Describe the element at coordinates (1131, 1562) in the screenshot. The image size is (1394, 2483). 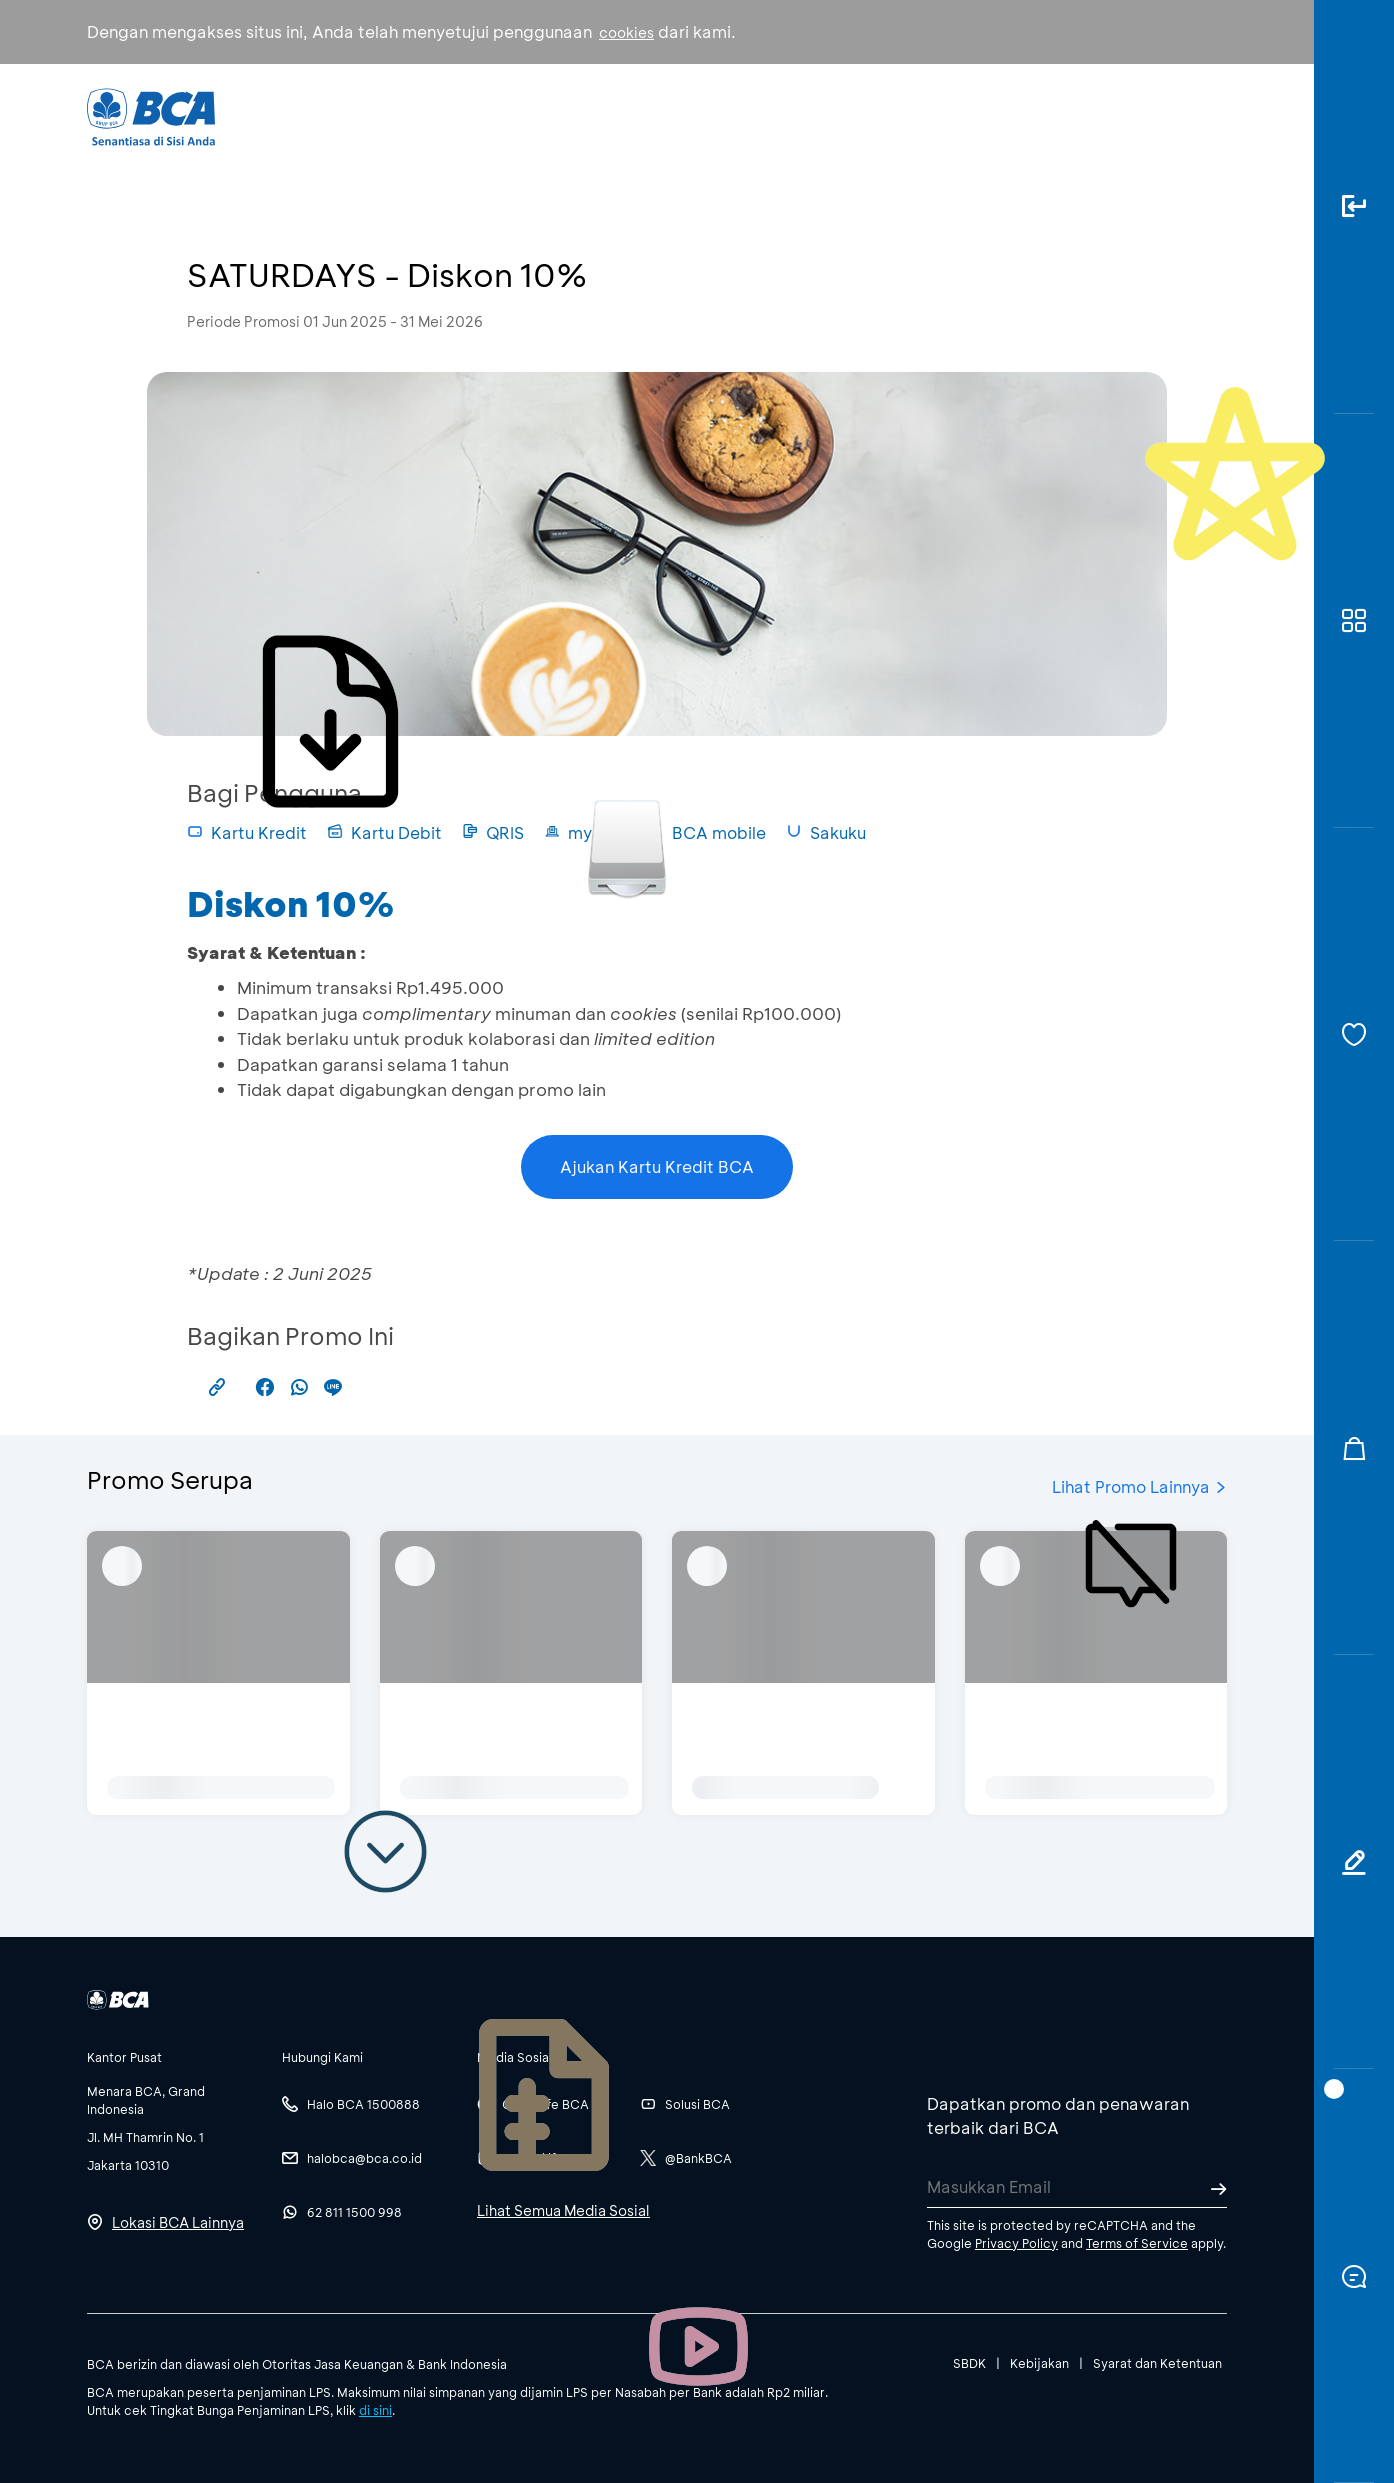
I see `mute or disable chat notifications` at that location.